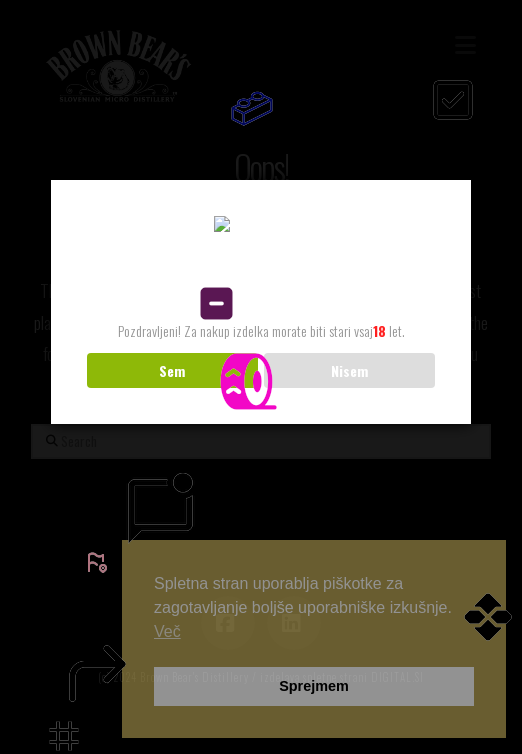 Image resolution: width=522 pixels, height=754 pixels. I want to click on view items in grid layout, so click(64, 736).